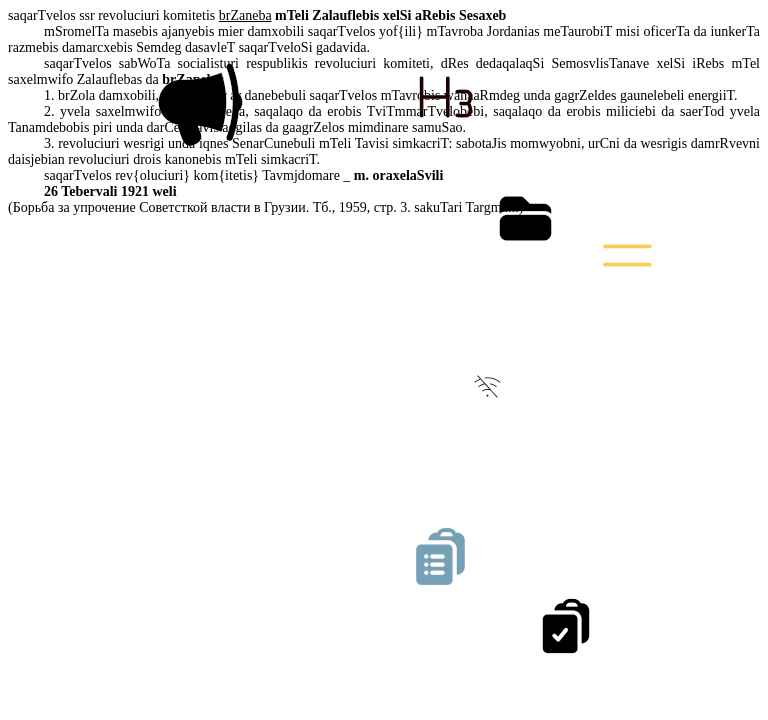 Image resolution: width=768 pixels, height=720 pixels. Describe the element at coordinates (440, 556) in the screenshot. I see `view clipboard with list items` at that location.